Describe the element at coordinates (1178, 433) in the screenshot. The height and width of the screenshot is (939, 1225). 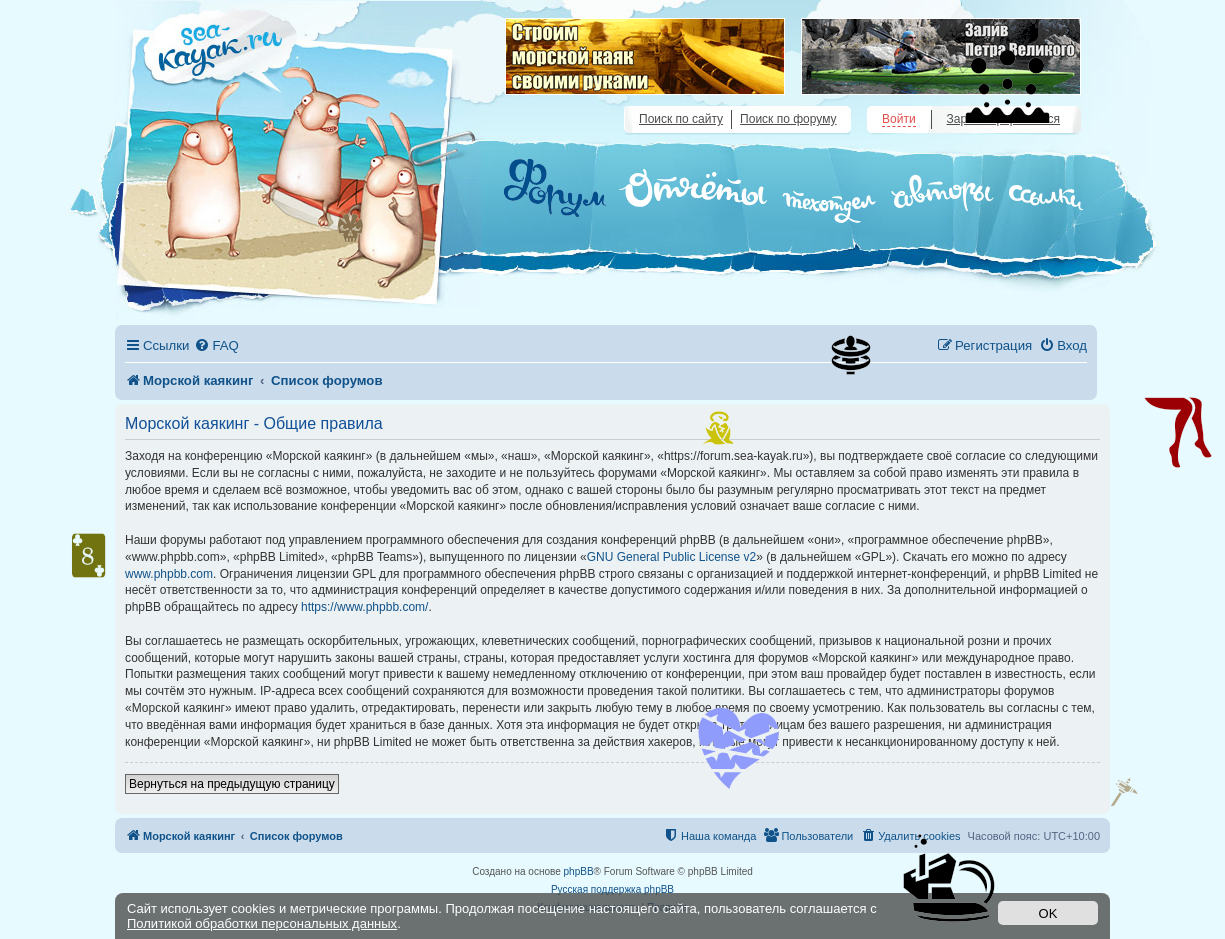
I see `select female character legs or lower body` at that location.